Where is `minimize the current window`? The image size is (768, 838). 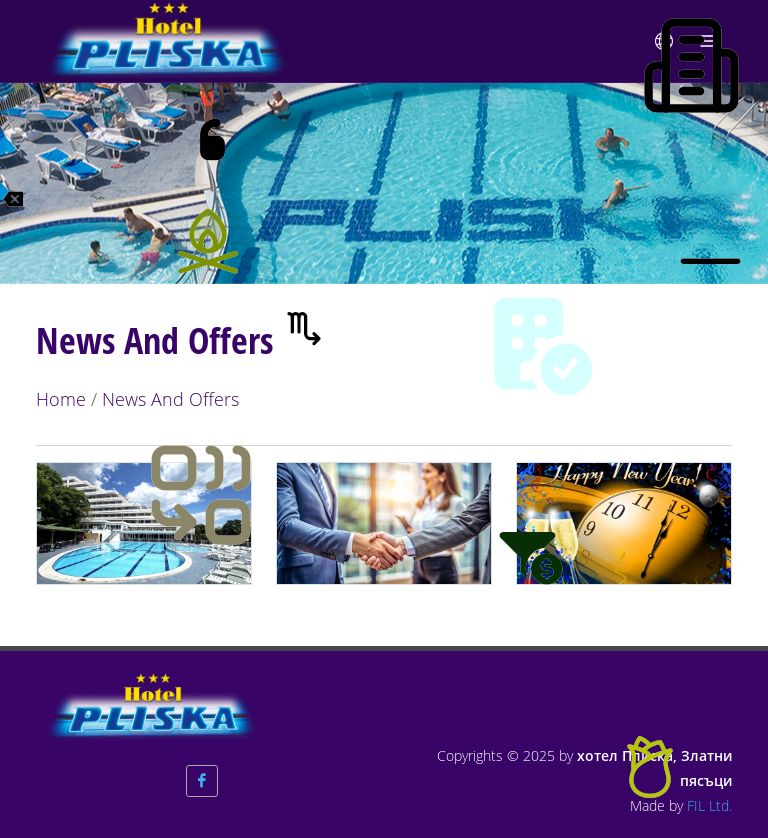
minimize the current window is located at coordinates (710, 241).